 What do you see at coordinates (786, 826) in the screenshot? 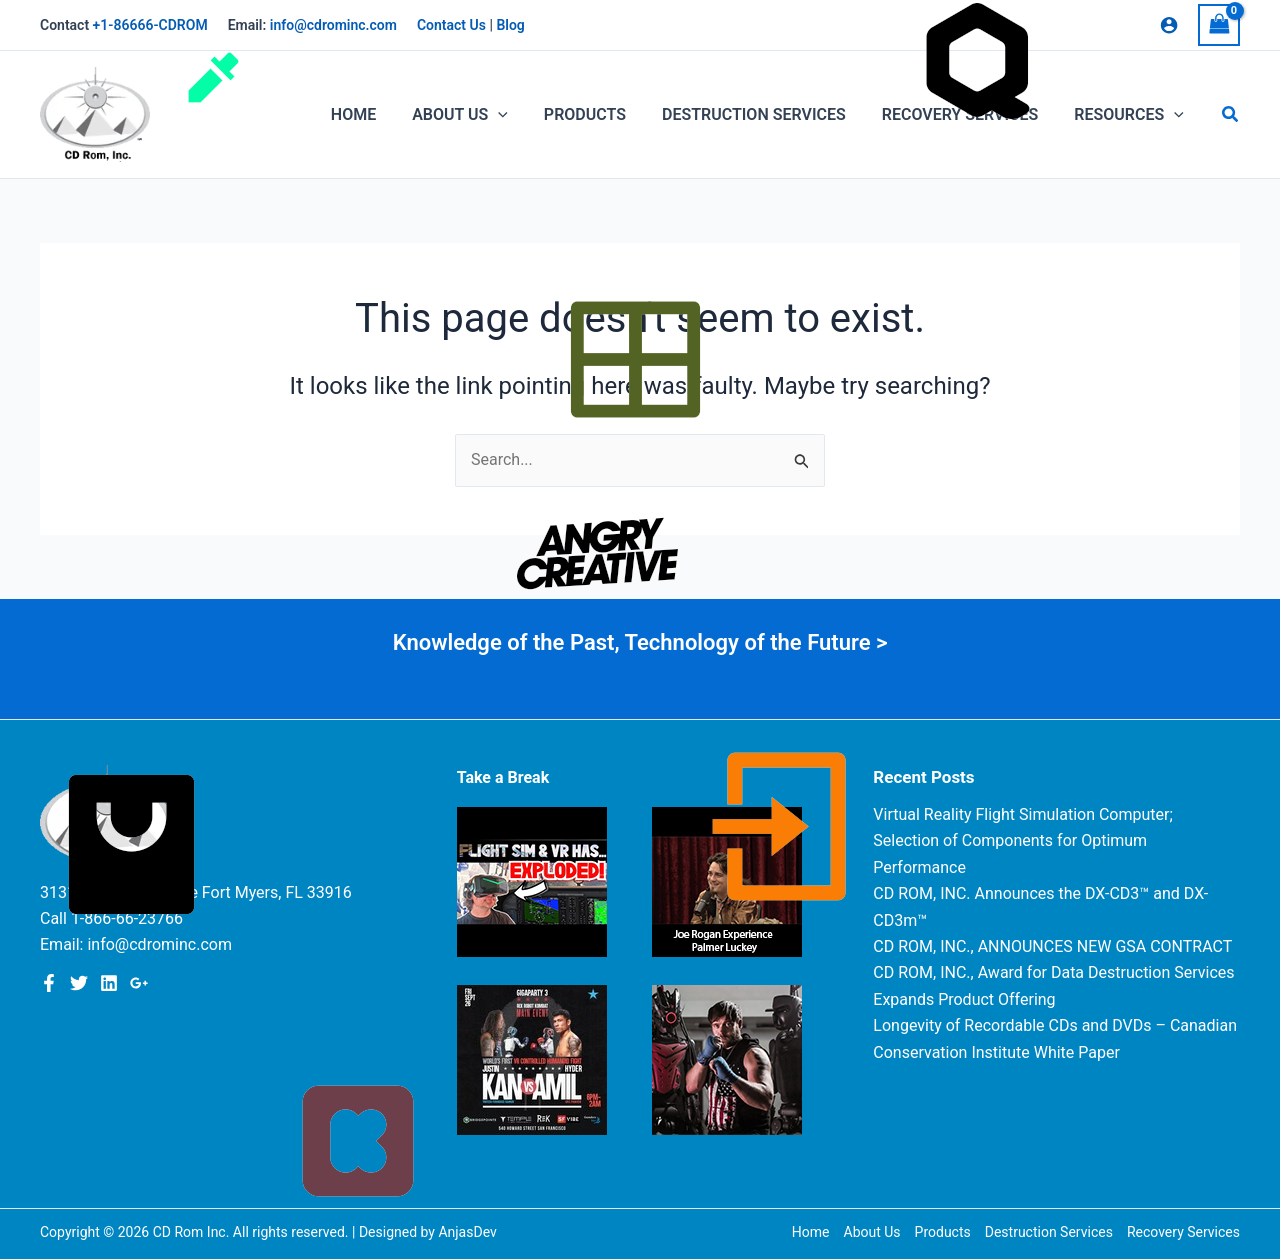
I see `log in to your account` at bounding box center [786, 826].